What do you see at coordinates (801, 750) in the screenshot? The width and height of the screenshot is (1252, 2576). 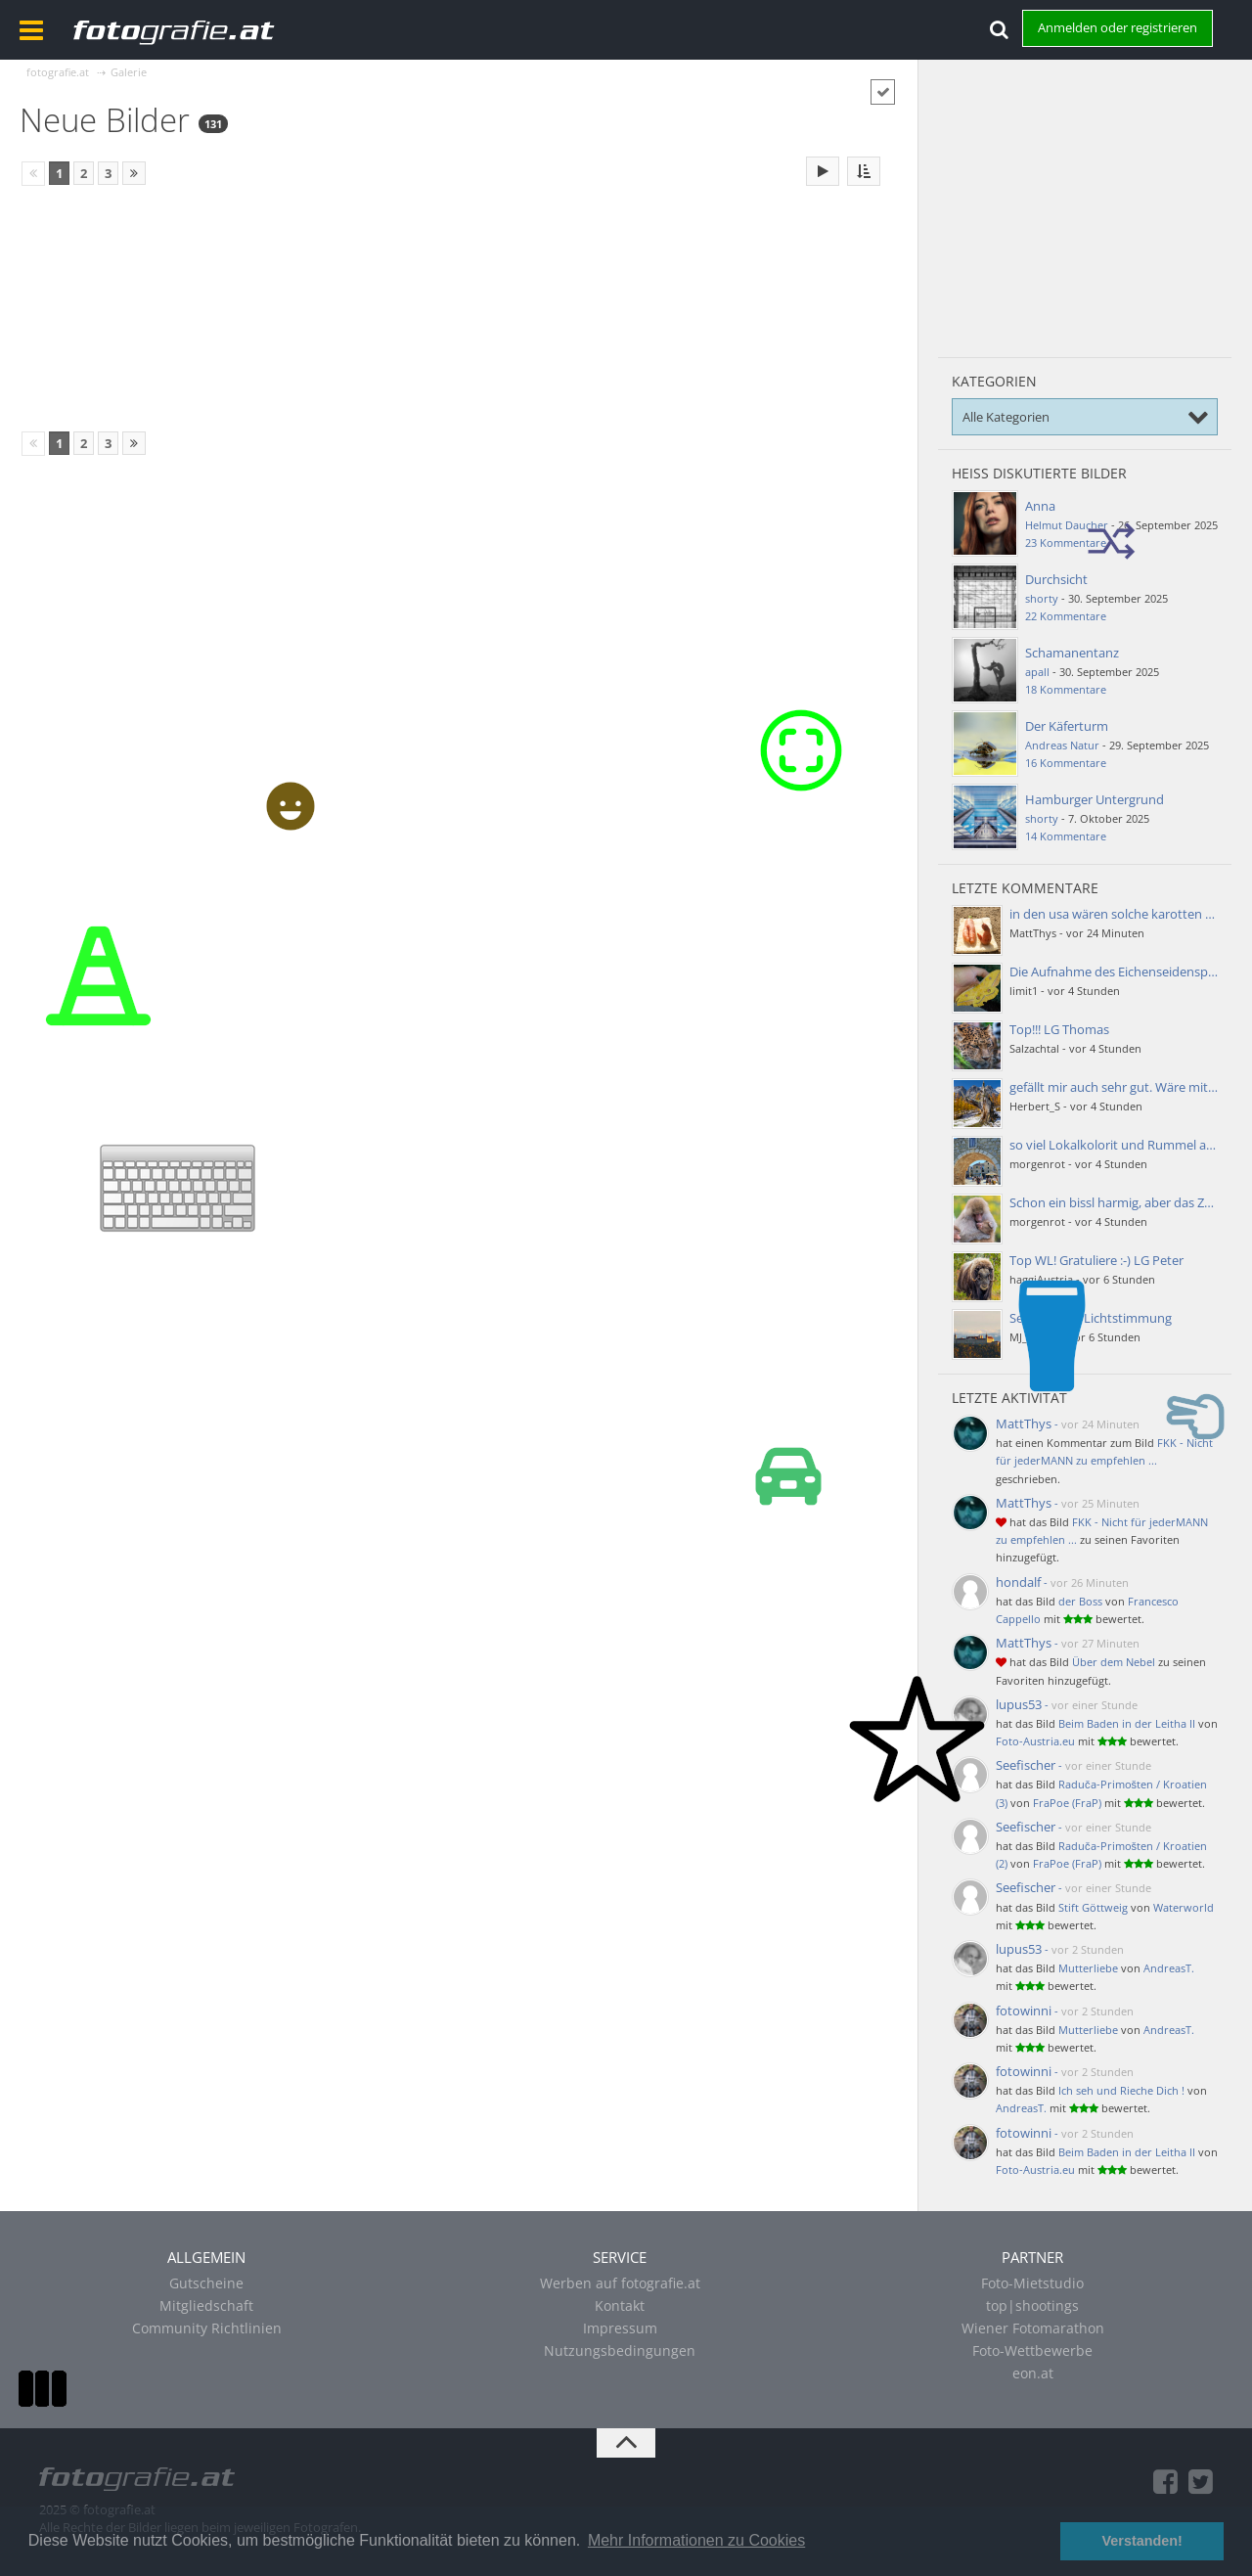 I see `tap to scan a QR code or barcode` at bounding box center [801, 750].